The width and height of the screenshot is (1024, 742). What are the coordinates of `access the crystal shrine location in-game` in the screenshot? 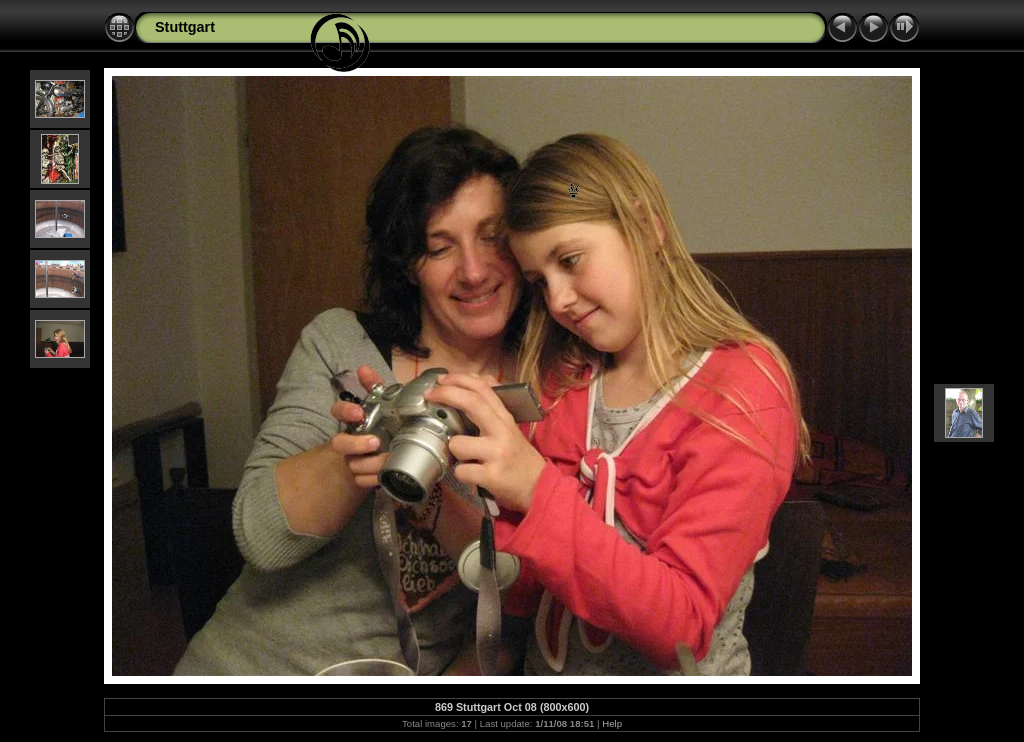 It's located at (573, 190).